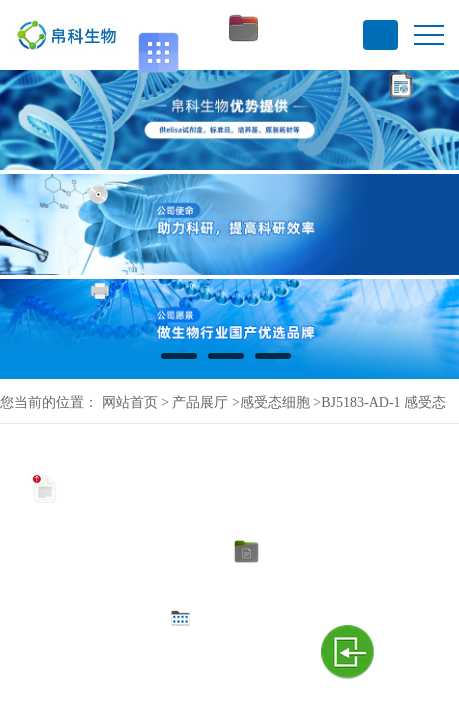  I want to click on log out of your account, so click(348, 652).